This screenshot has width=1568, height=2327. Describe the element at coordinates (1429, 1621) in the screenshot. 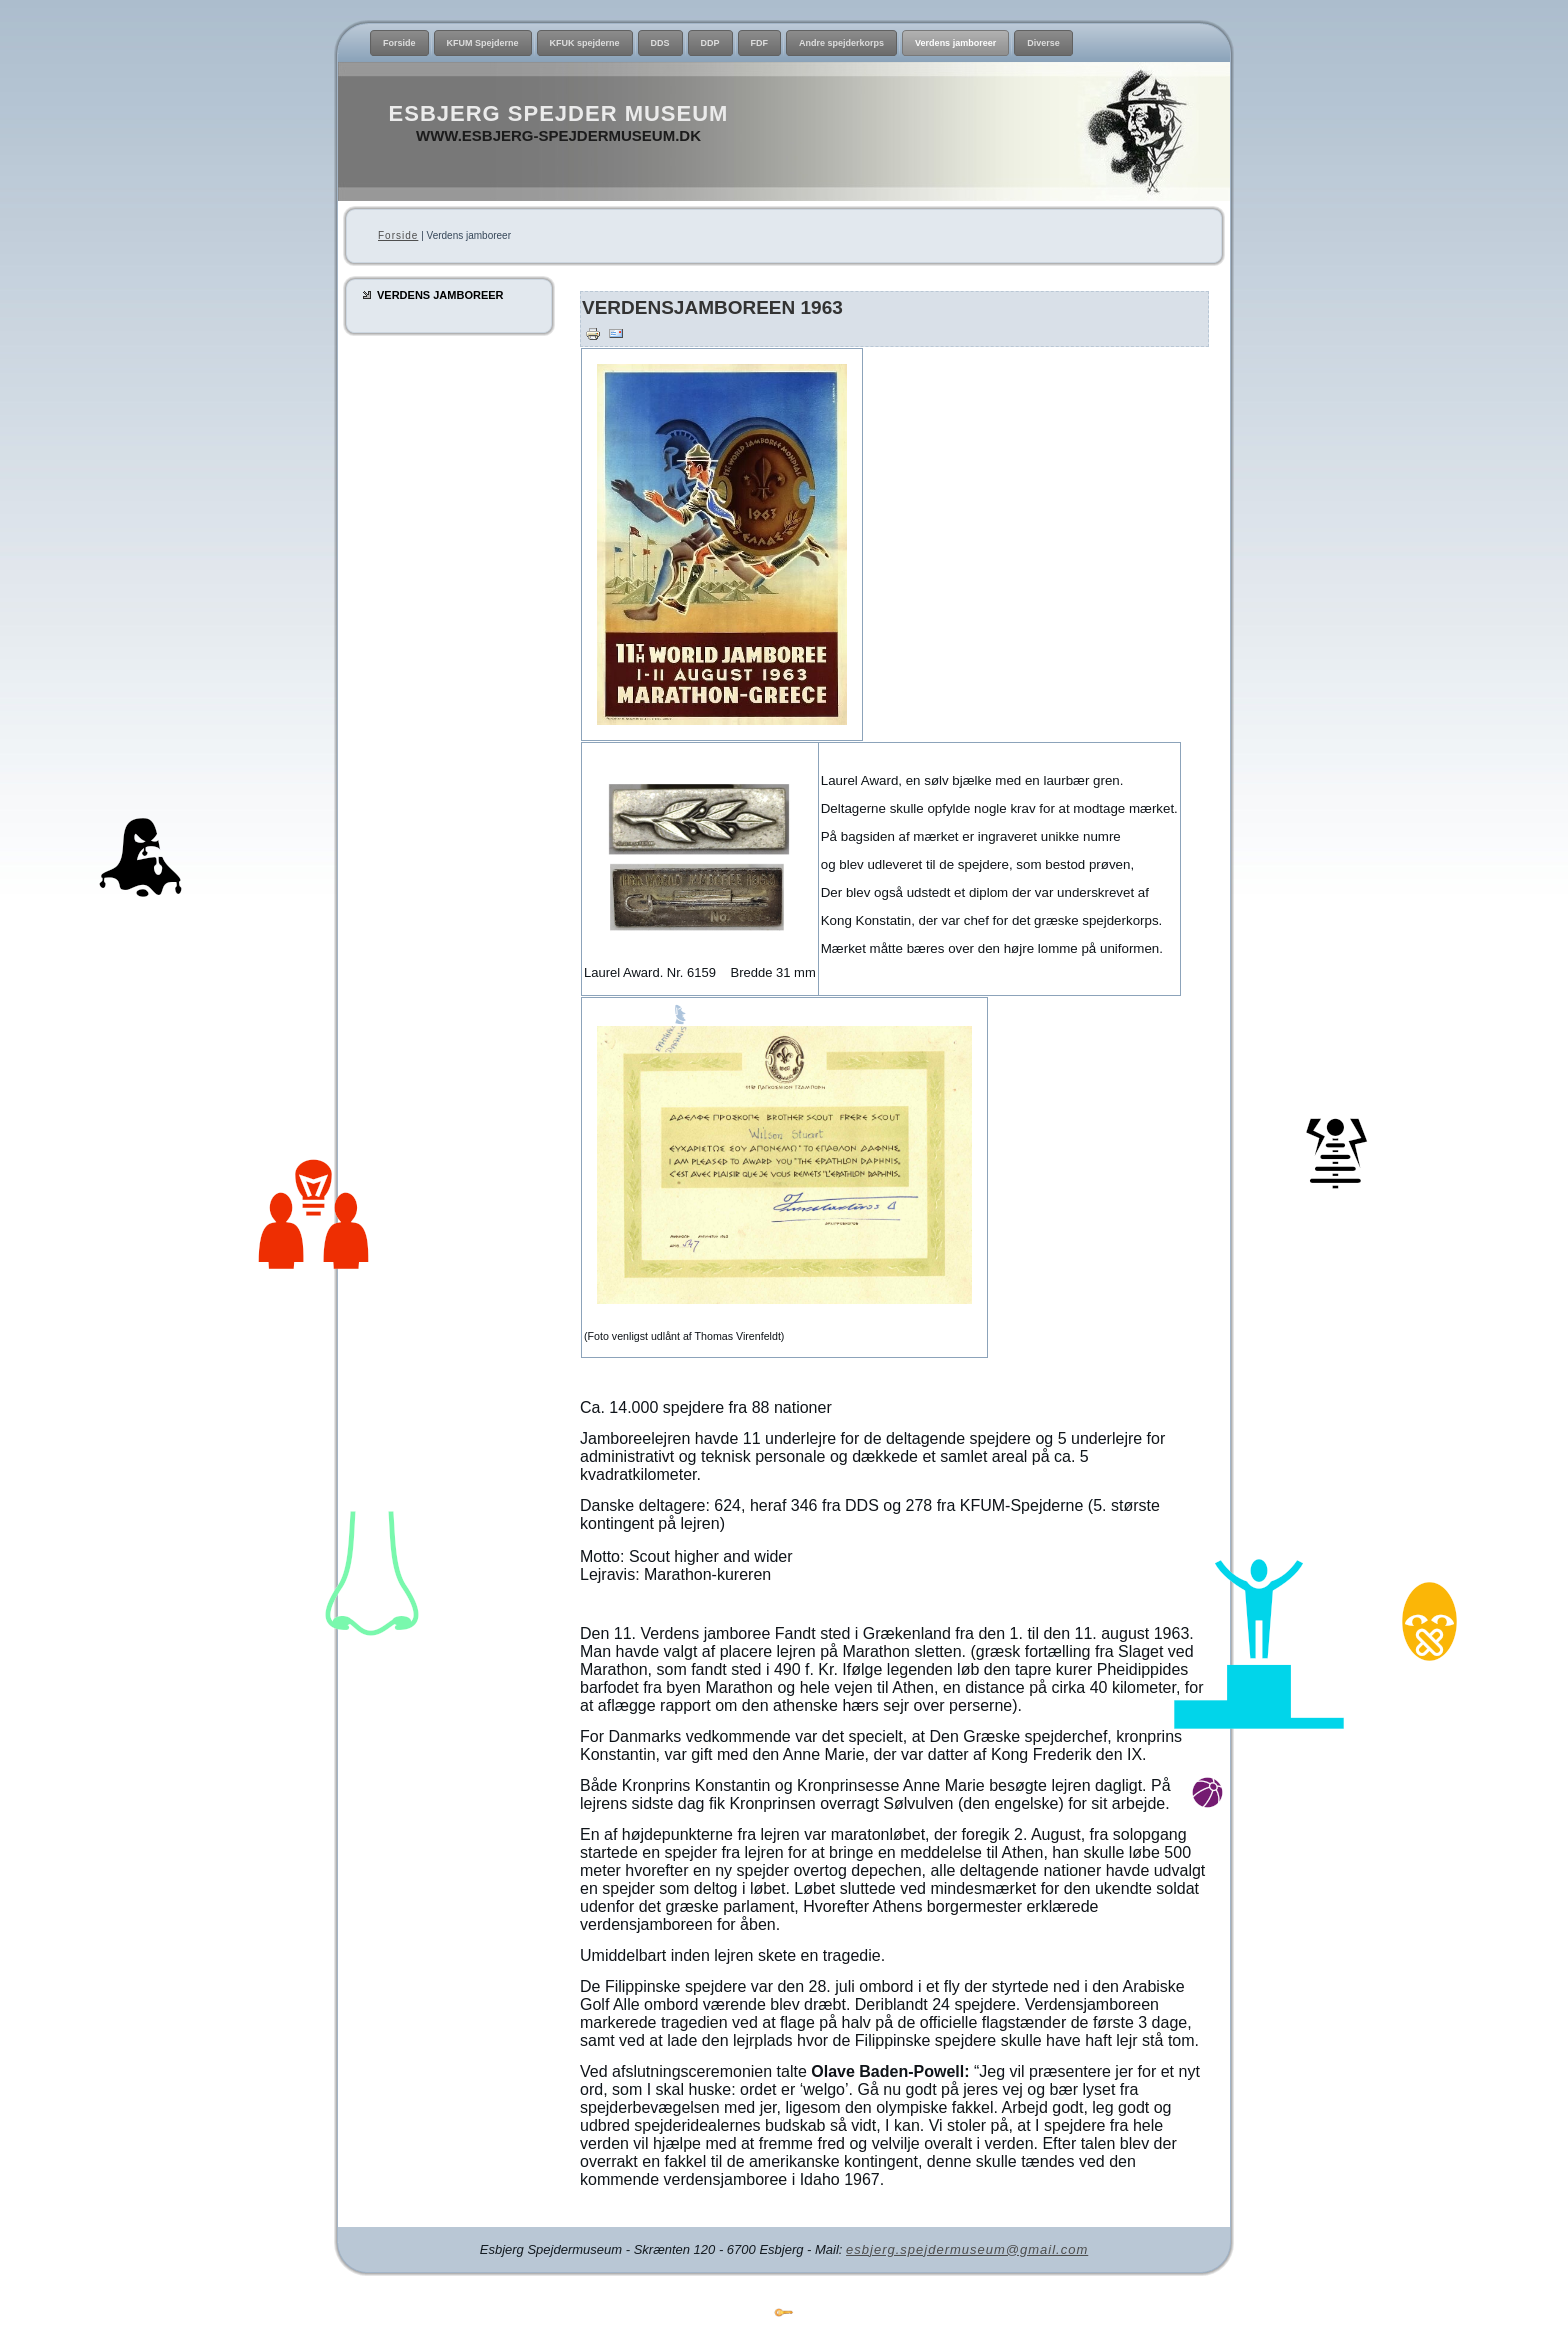

I see `indicates a user or contact has been muted` at that location.